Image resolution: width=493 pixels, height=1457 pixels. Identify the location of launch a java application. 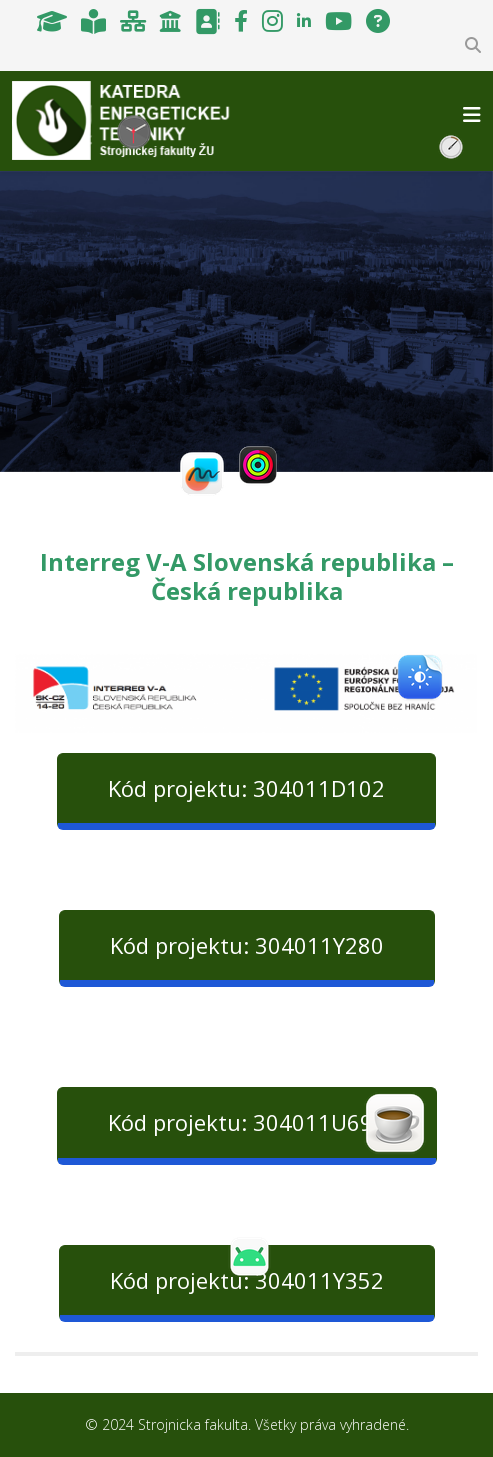
(395, 1123).